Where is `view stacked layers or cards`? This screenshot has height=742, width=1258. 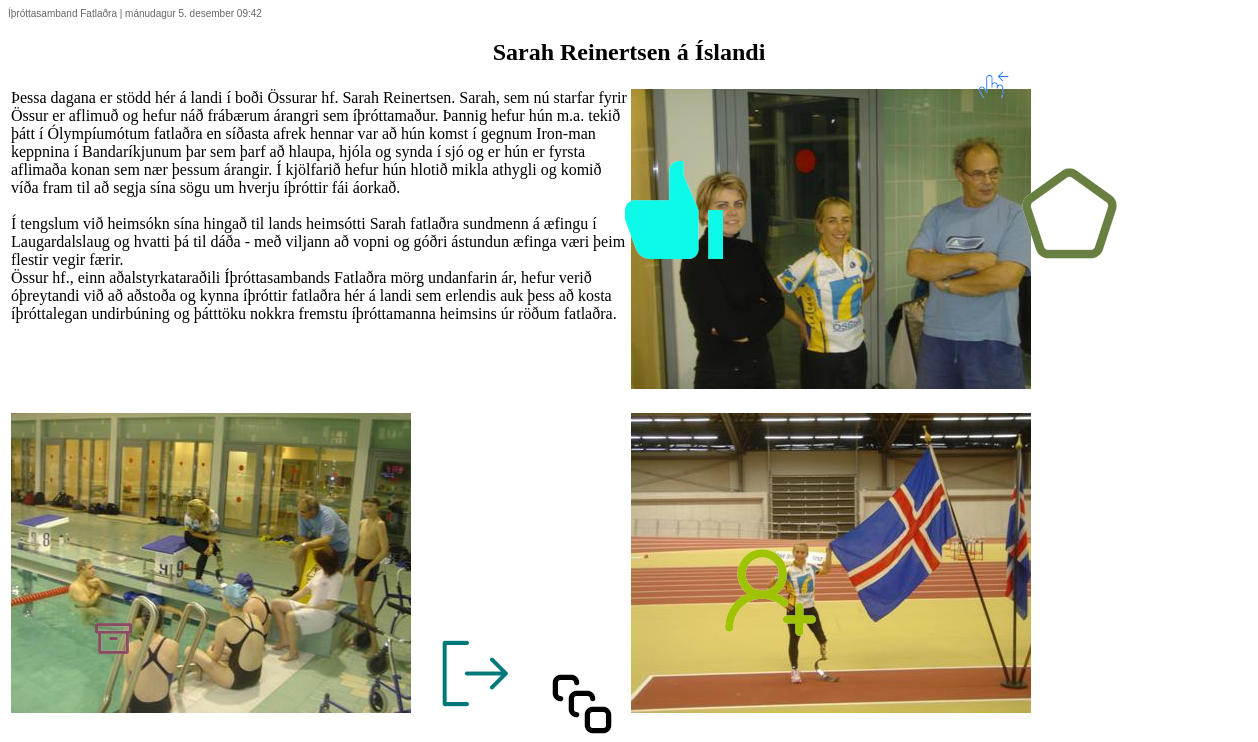 view stacked layers or cards is located at coordinates (582, 704).